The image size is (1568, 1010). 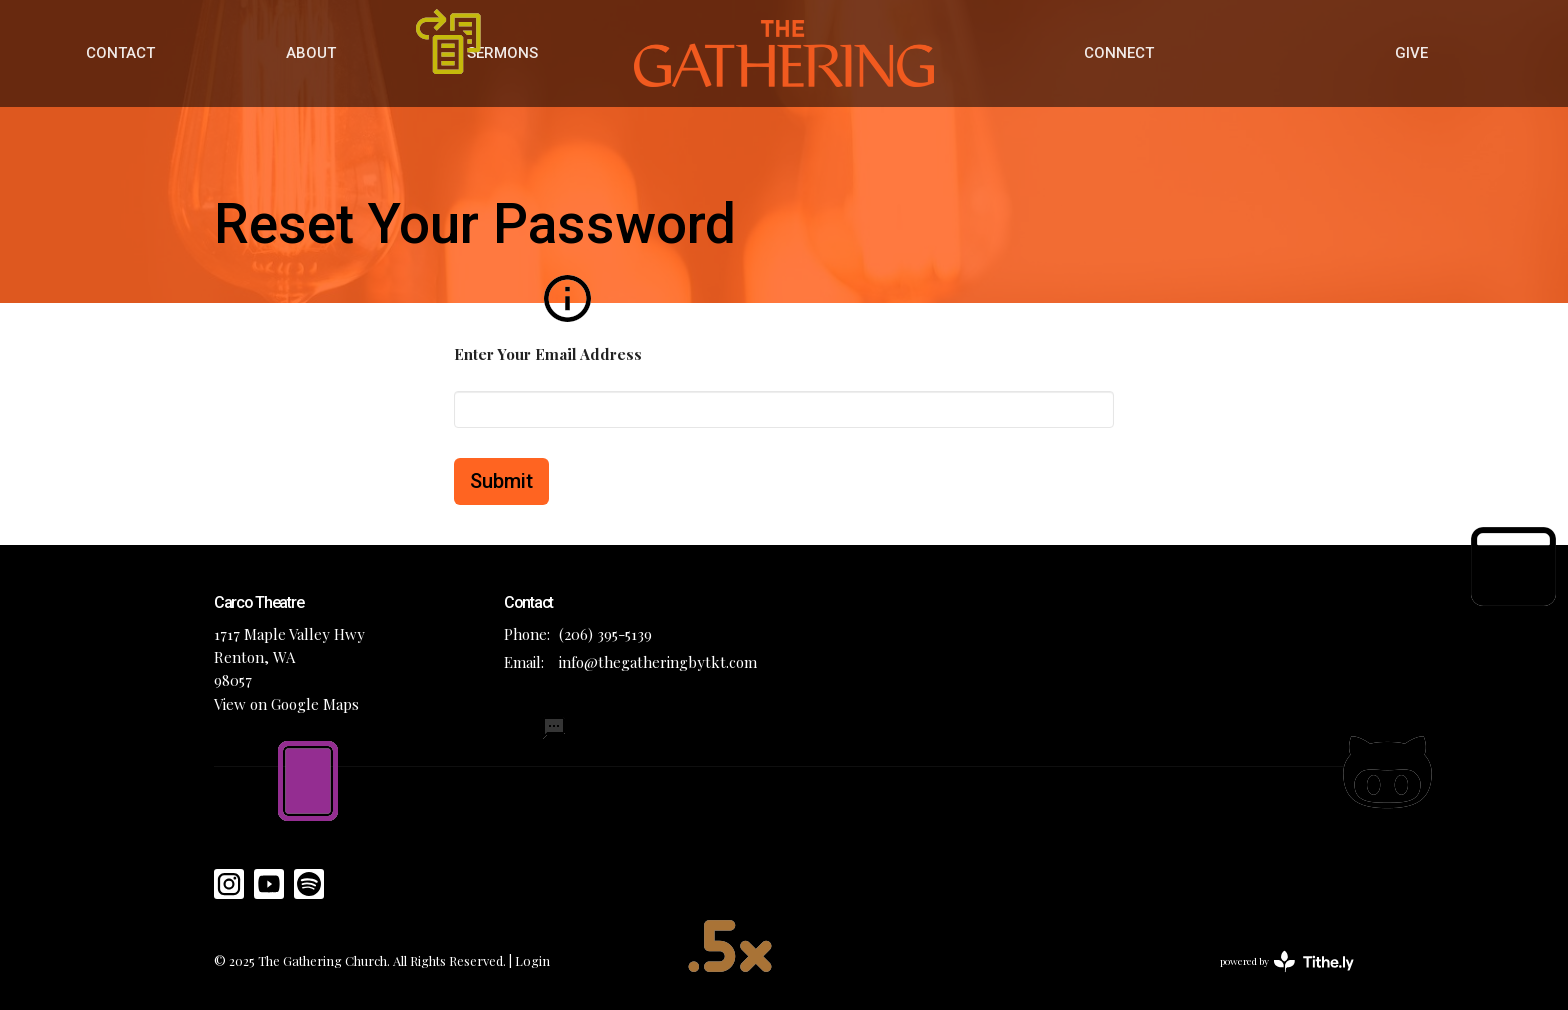 What do you see at coordinates (308, 781) in the screenshot?
I see `switch to tablet view or portrait mode` at bounding box center [308, 781].